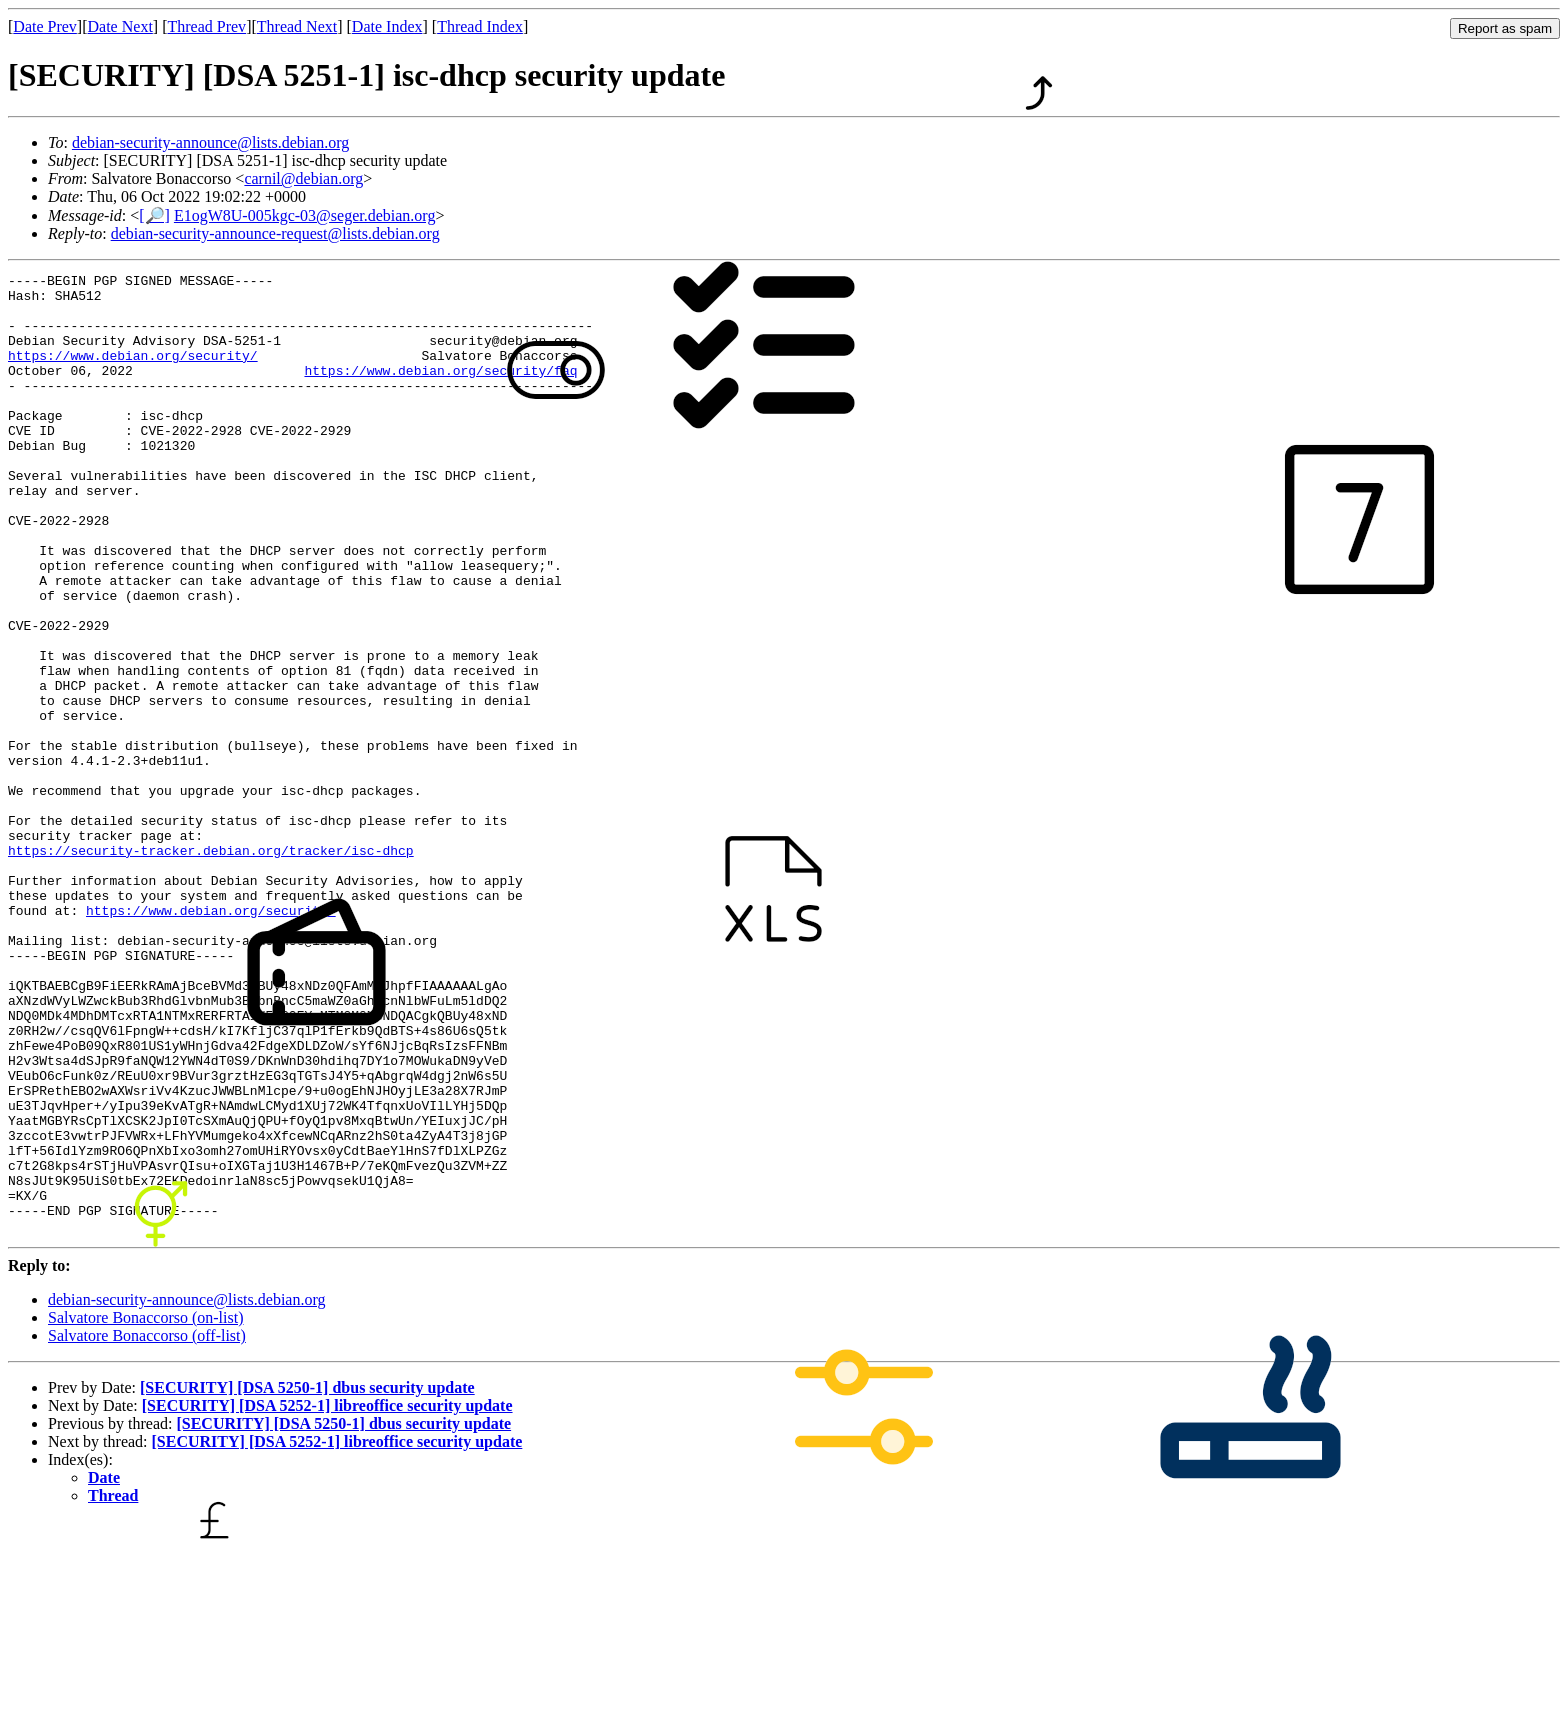  Describe the element at coordinates (1250, 1425) in the screenshot. I see `indicates a designated smoking area` at that location.